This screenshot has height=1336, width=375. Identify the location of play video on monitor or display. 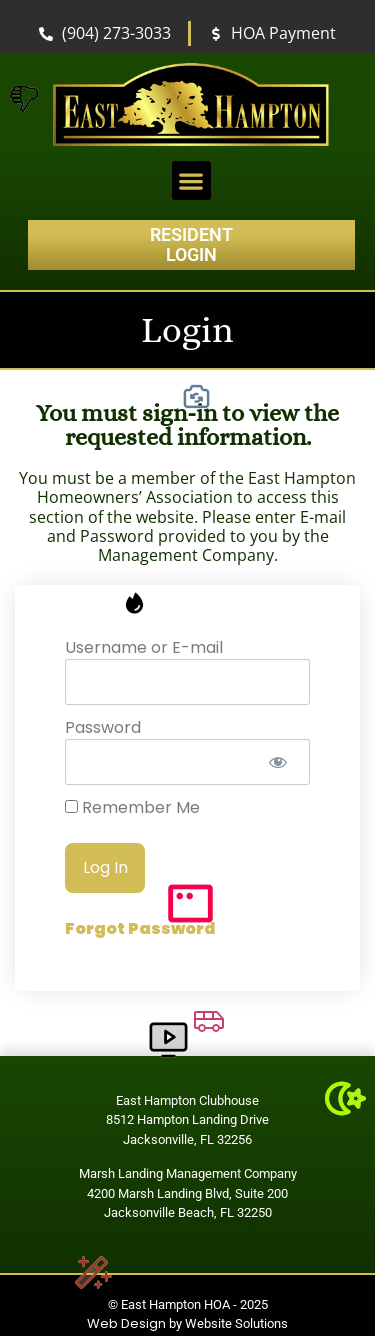
(168, 1038).